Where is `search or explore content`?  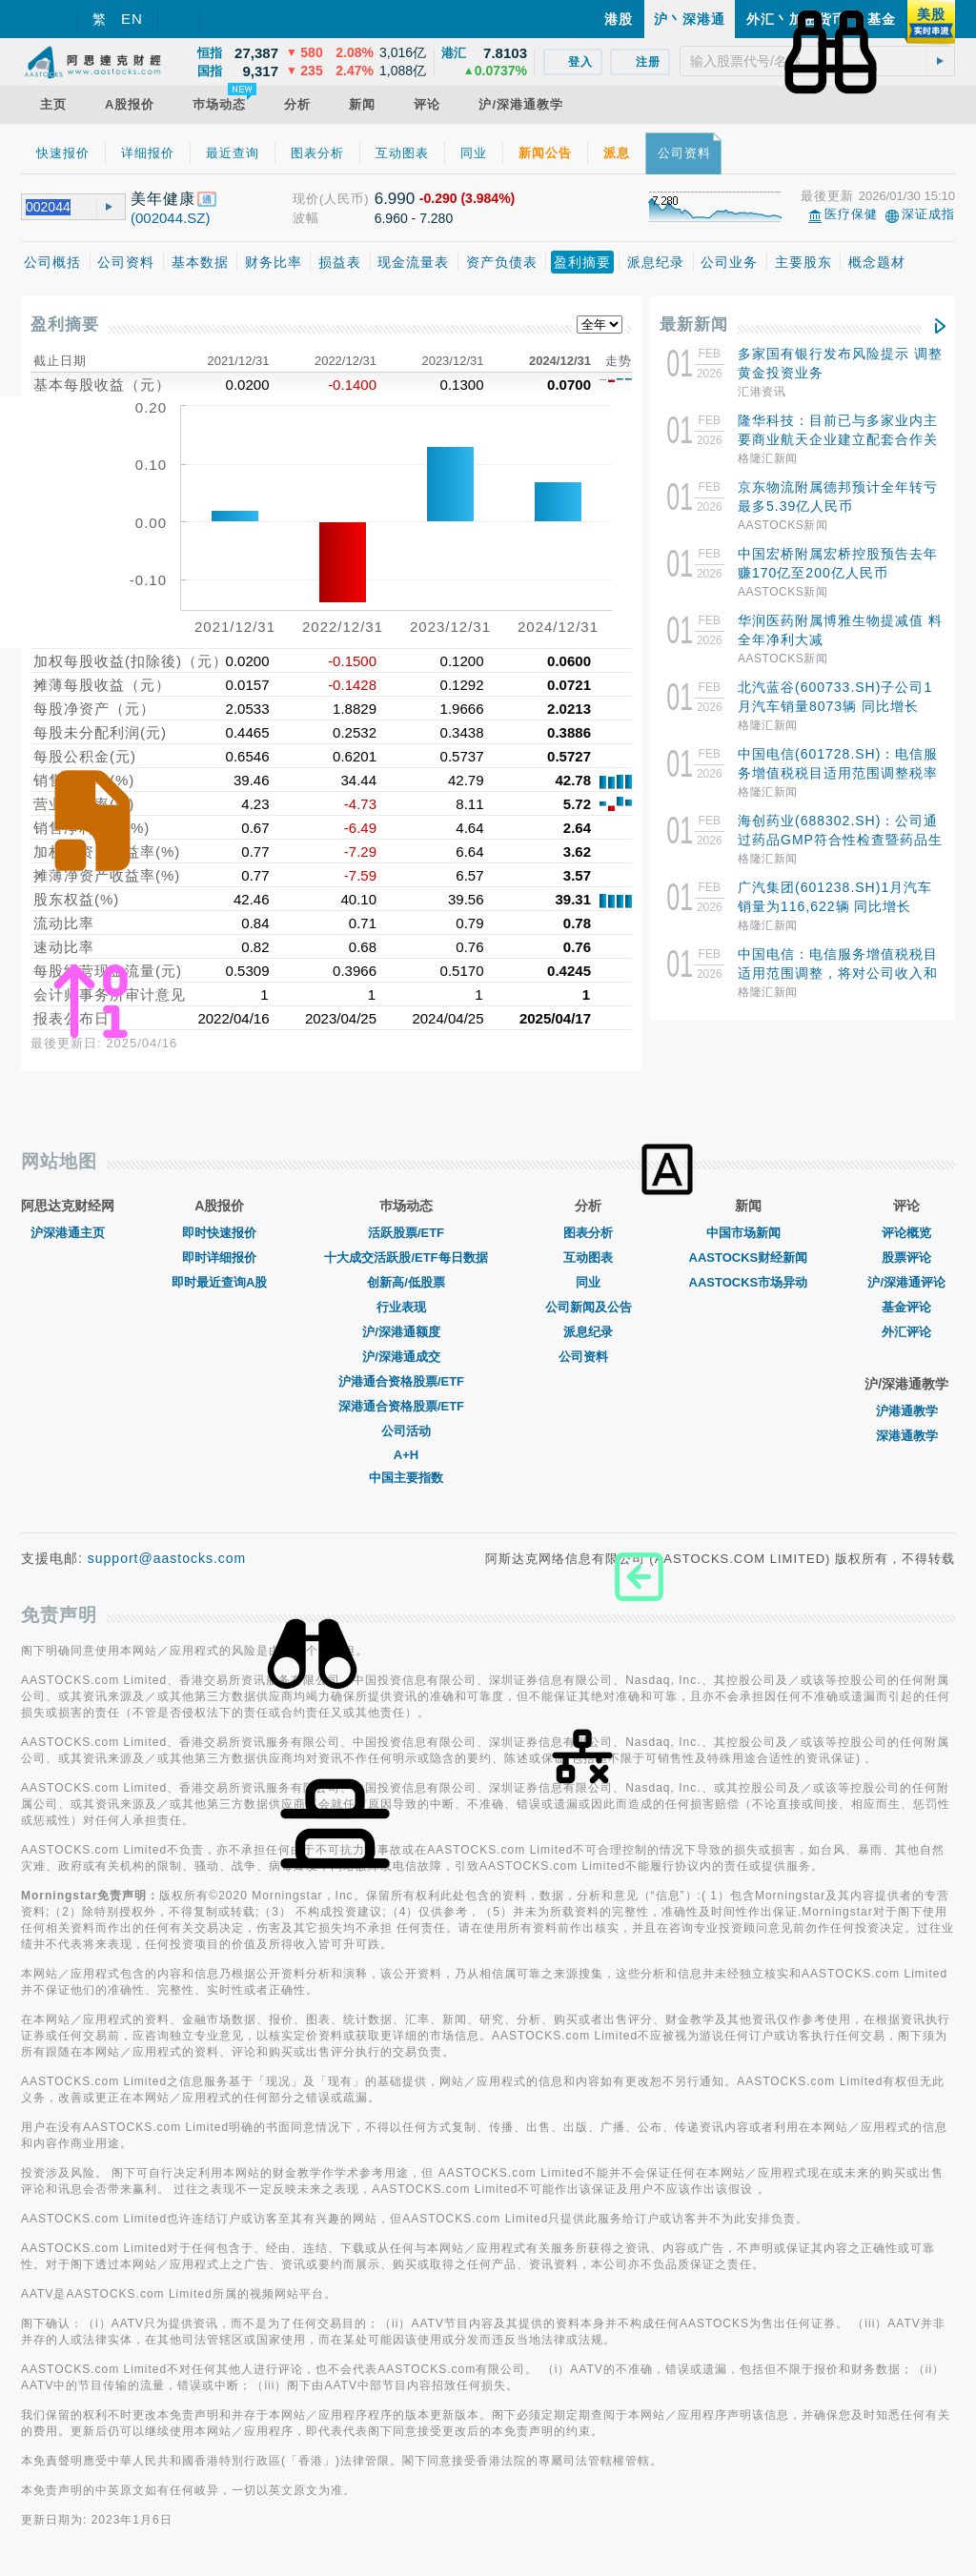 search or explore content is located at coordinates (830, 51).